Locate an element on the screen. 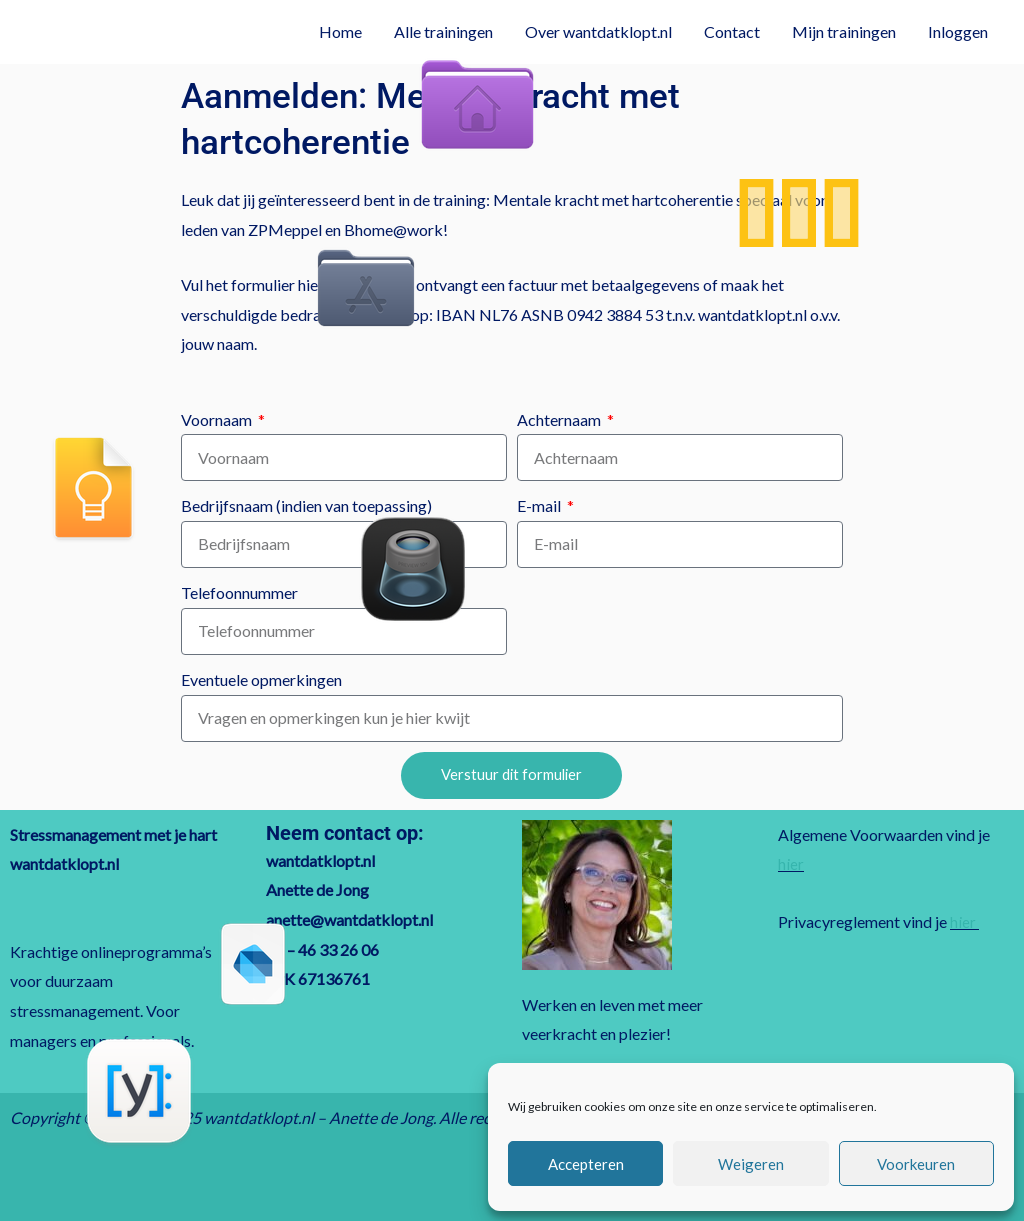 Image resolution: width=1024 pixels, height=1221 pixels. open templates folder is located at coordinates (366, 288).